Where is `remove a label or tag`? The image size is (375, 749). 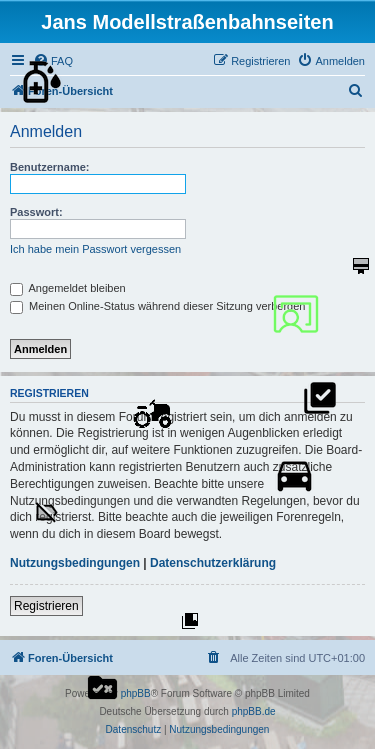 remove a label or tag is located at coordinates (46, 512).